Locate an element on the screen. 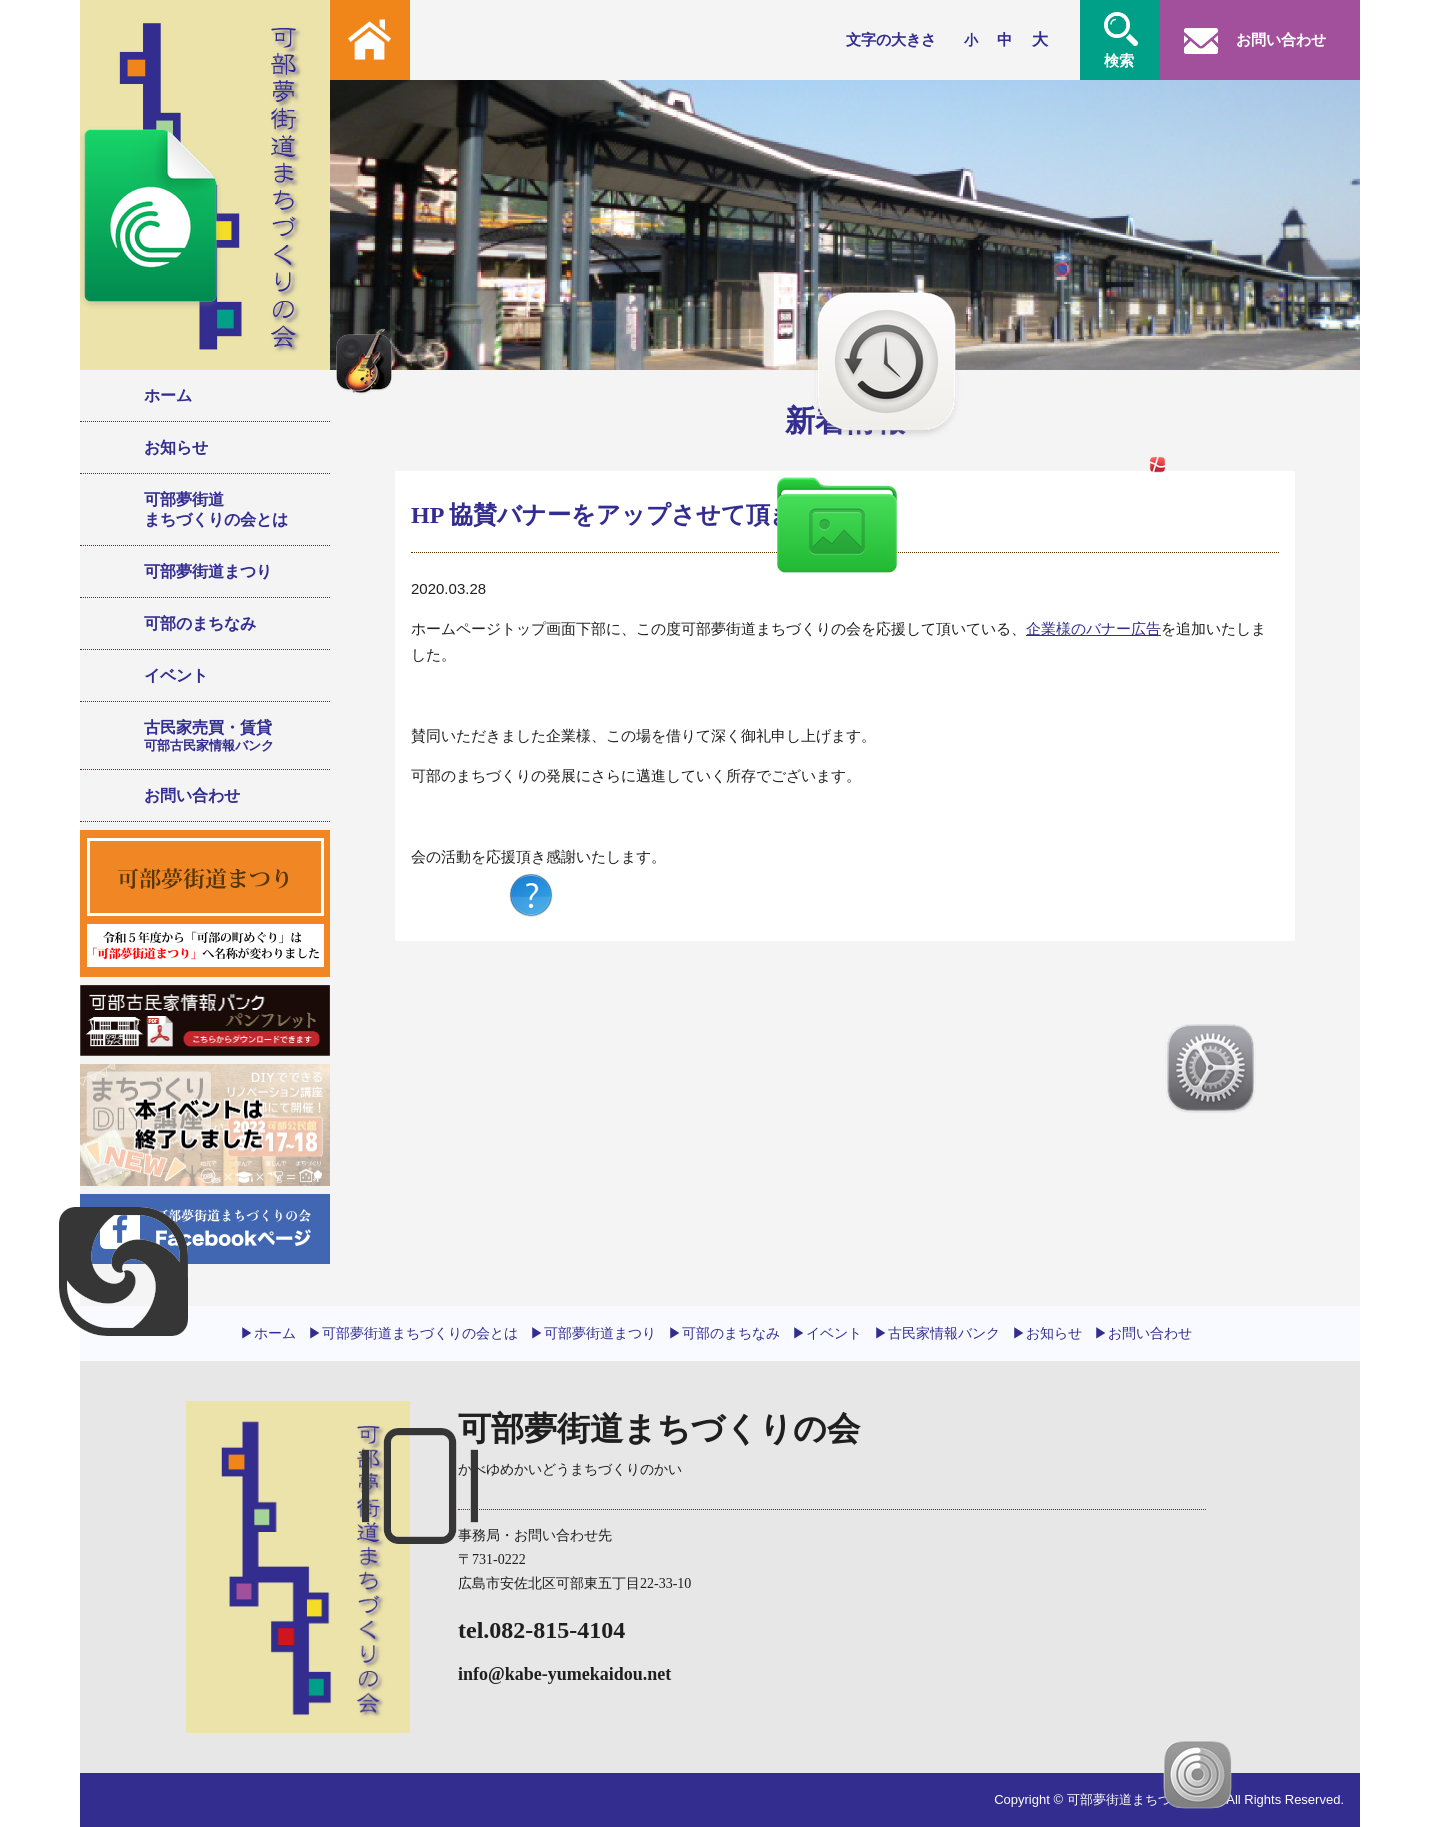 The image size is (1440, 1827). access multitasking or window management settings is located at coordinates (420, 1486).